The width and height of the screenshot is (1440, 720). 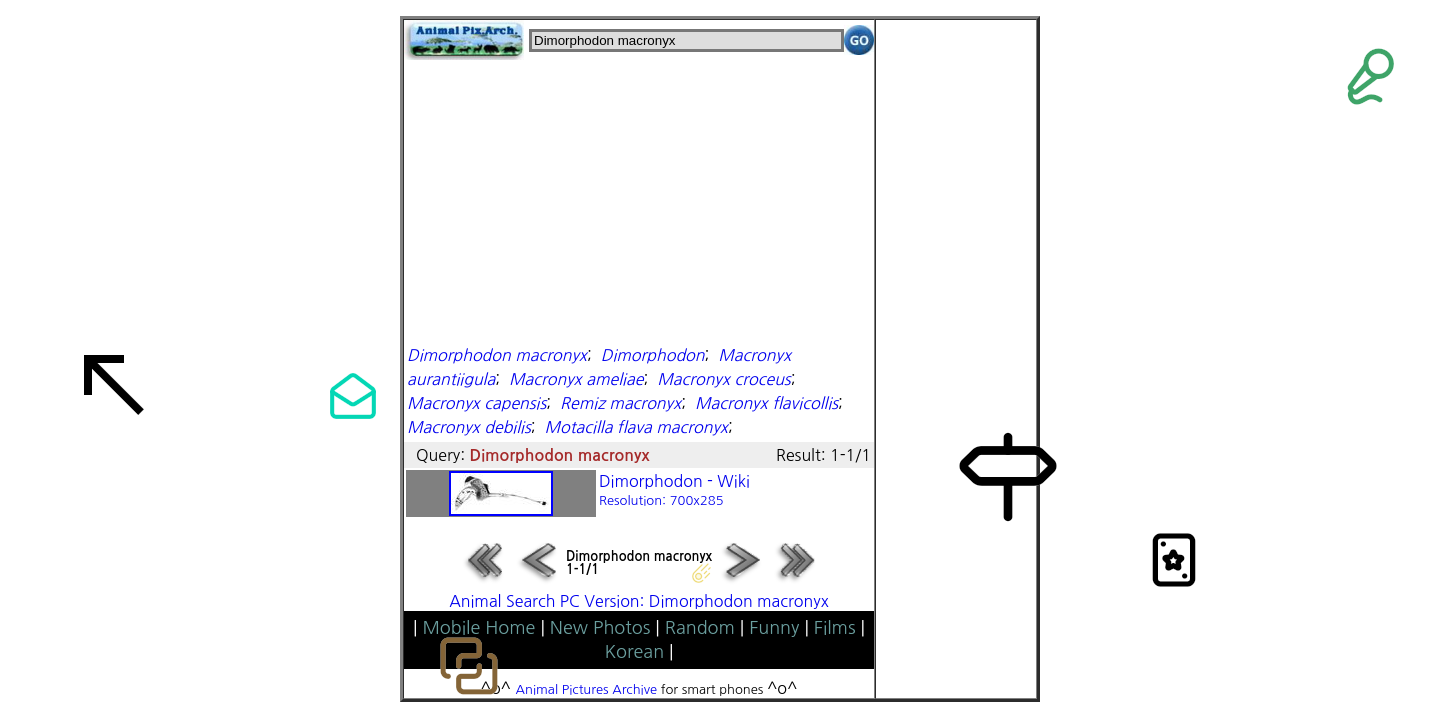 I want to click on indicates a meteor or space-related feature, so click(x=701, y=573).